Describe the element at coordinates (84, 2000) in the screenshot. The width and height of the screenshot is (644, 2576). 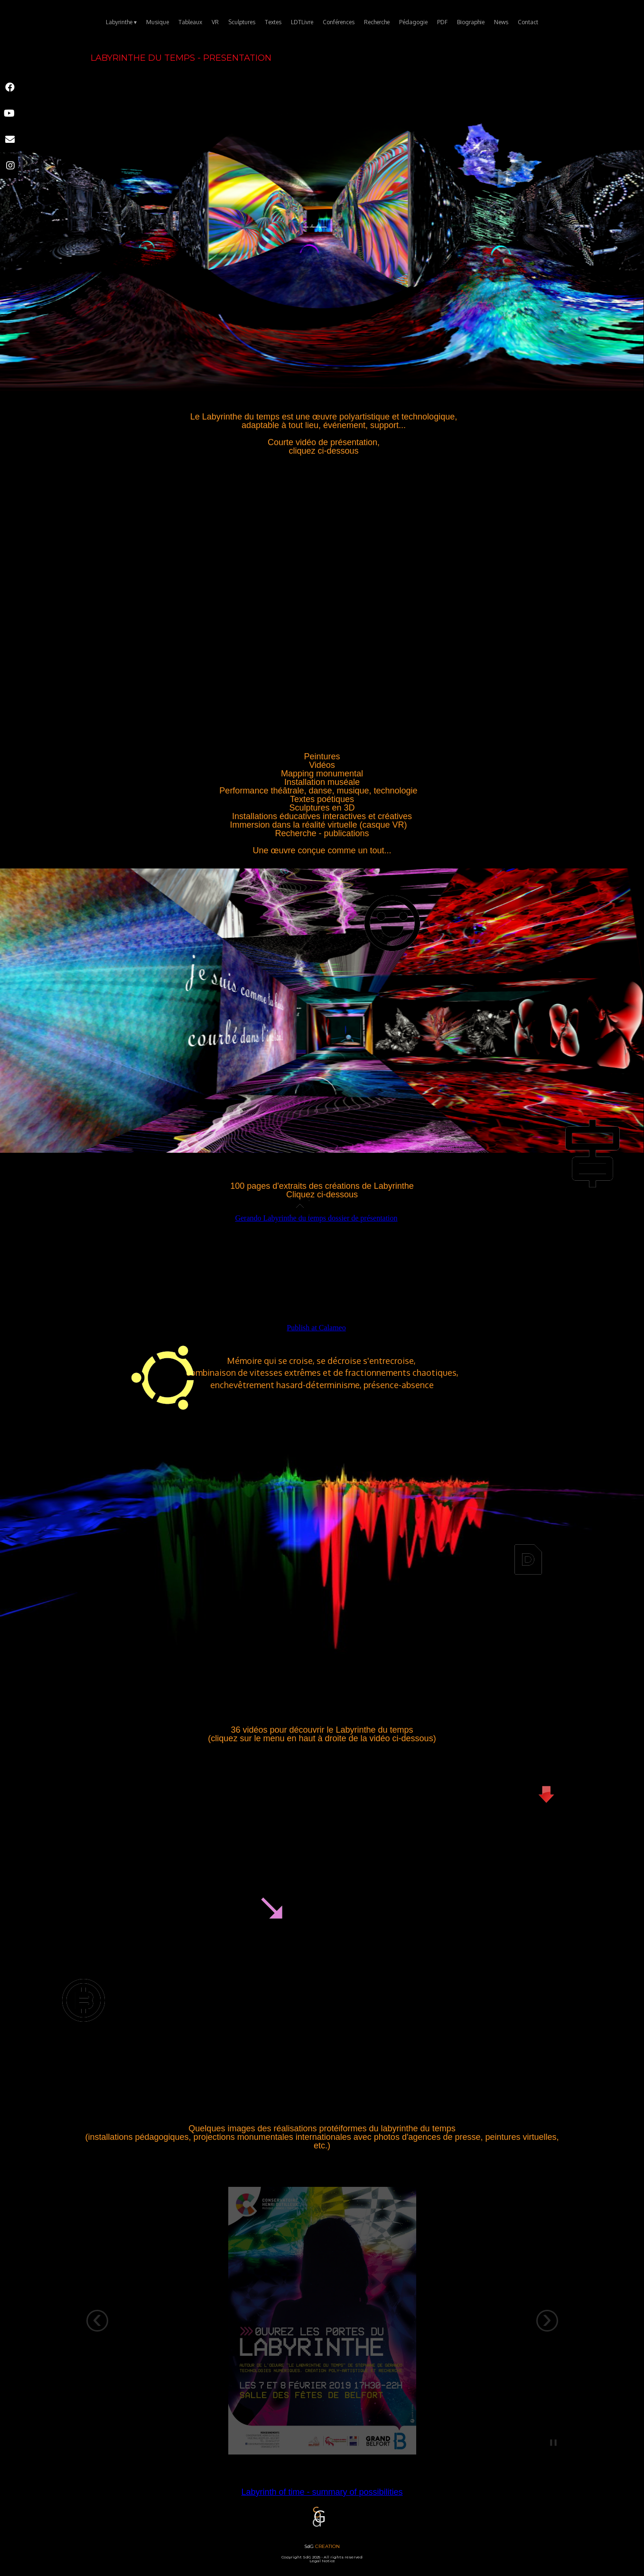
I see `access bitcoin wallet or cryptocurrency features` at that location.